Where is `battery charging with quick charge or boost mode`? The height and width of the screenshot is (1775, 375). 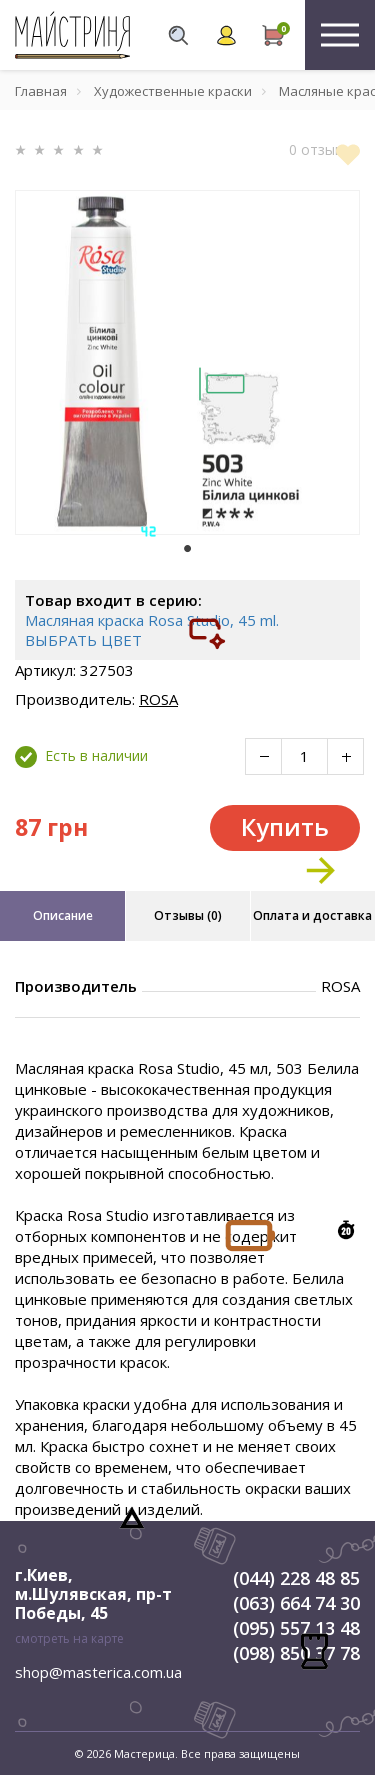
battery charging with quick charge or boost mode is located at coordinates (205, 629).